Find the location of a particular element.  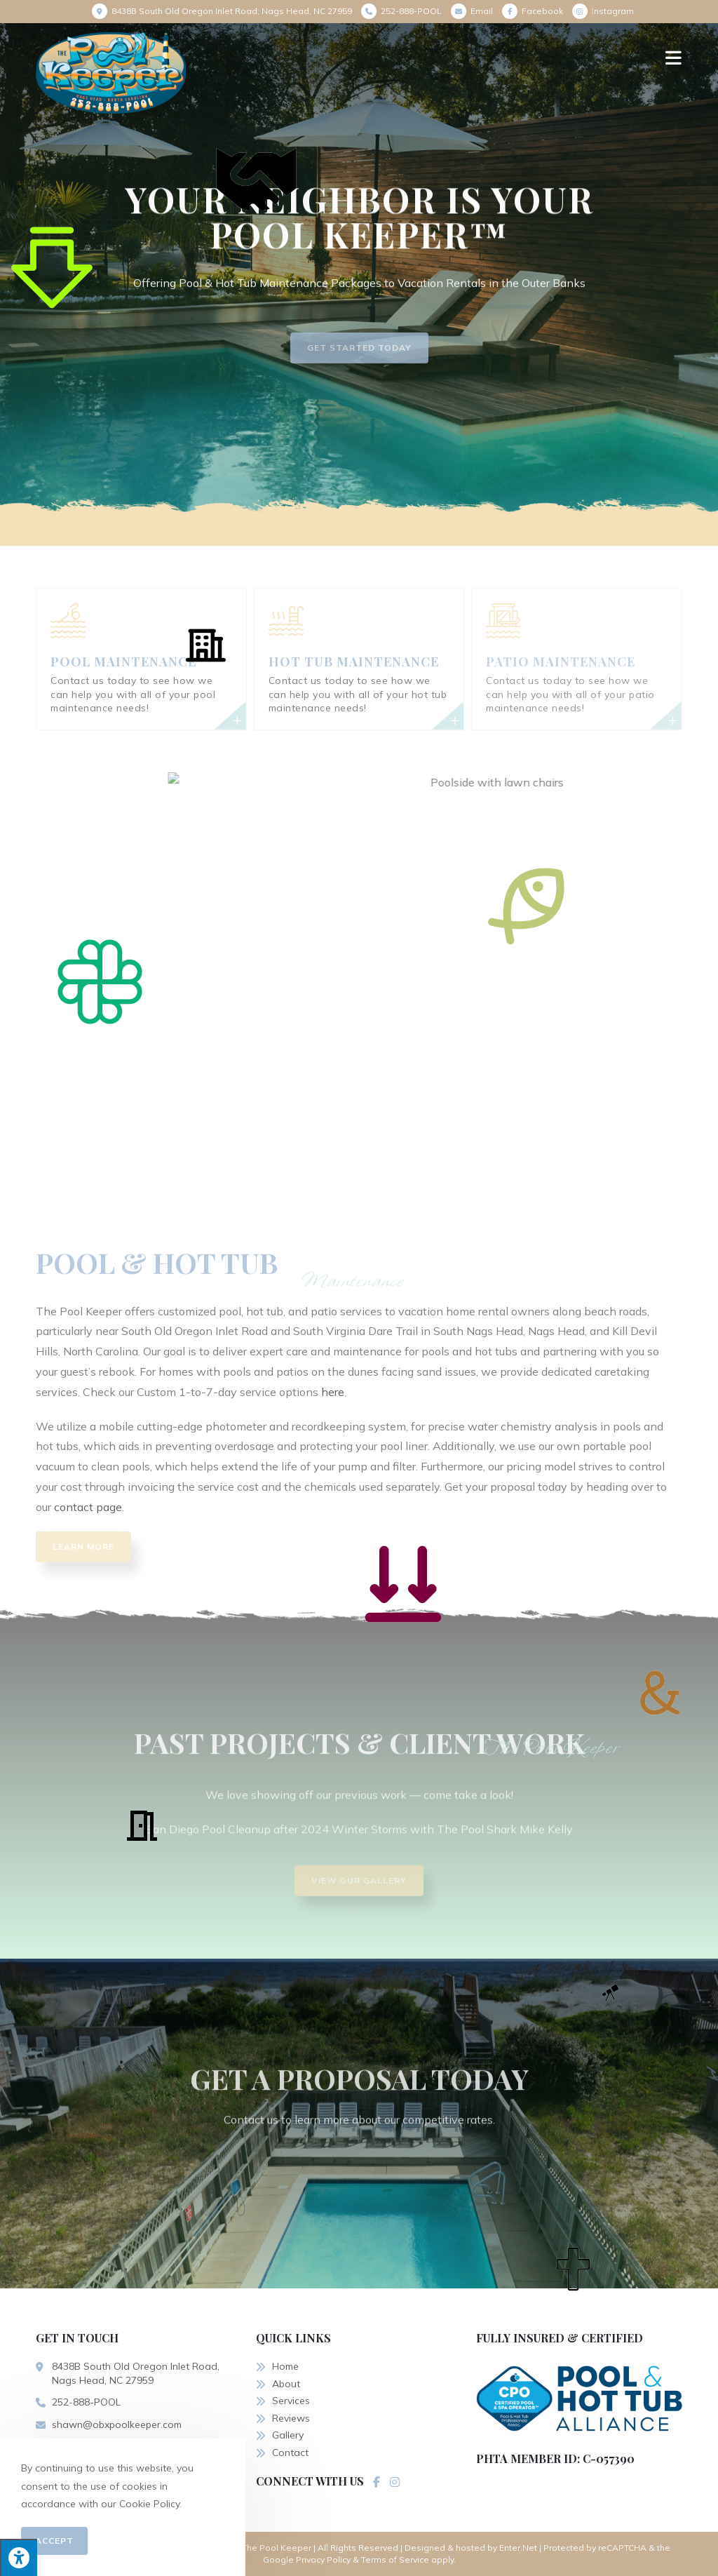

explore or discover new content is located at coordinates (610, 1992).